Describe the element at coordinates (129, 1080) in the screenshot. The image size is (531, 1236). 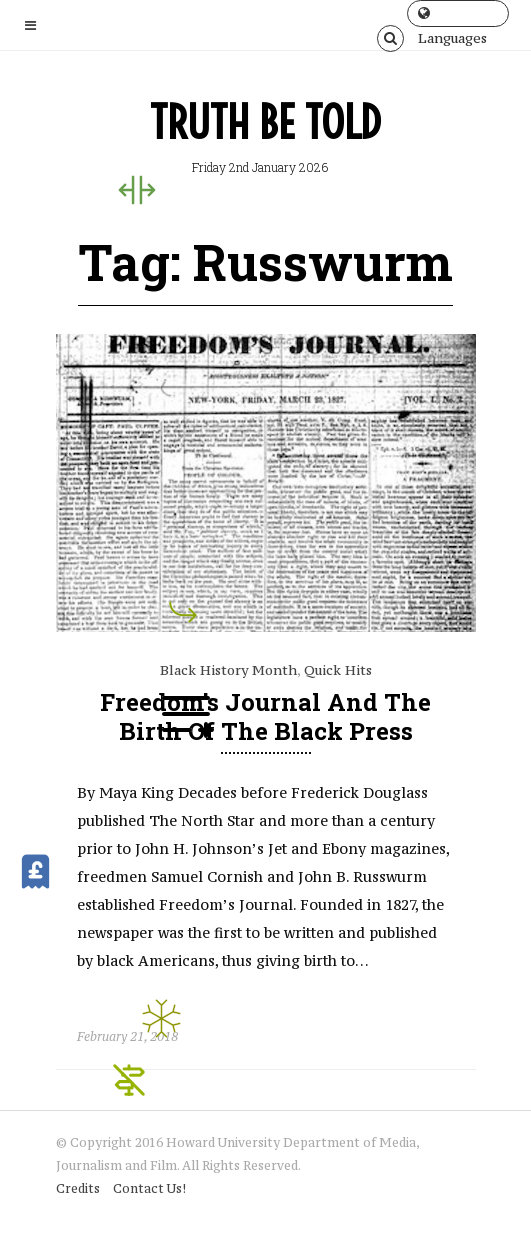
I see `directions or navigation unavailable` at that location.